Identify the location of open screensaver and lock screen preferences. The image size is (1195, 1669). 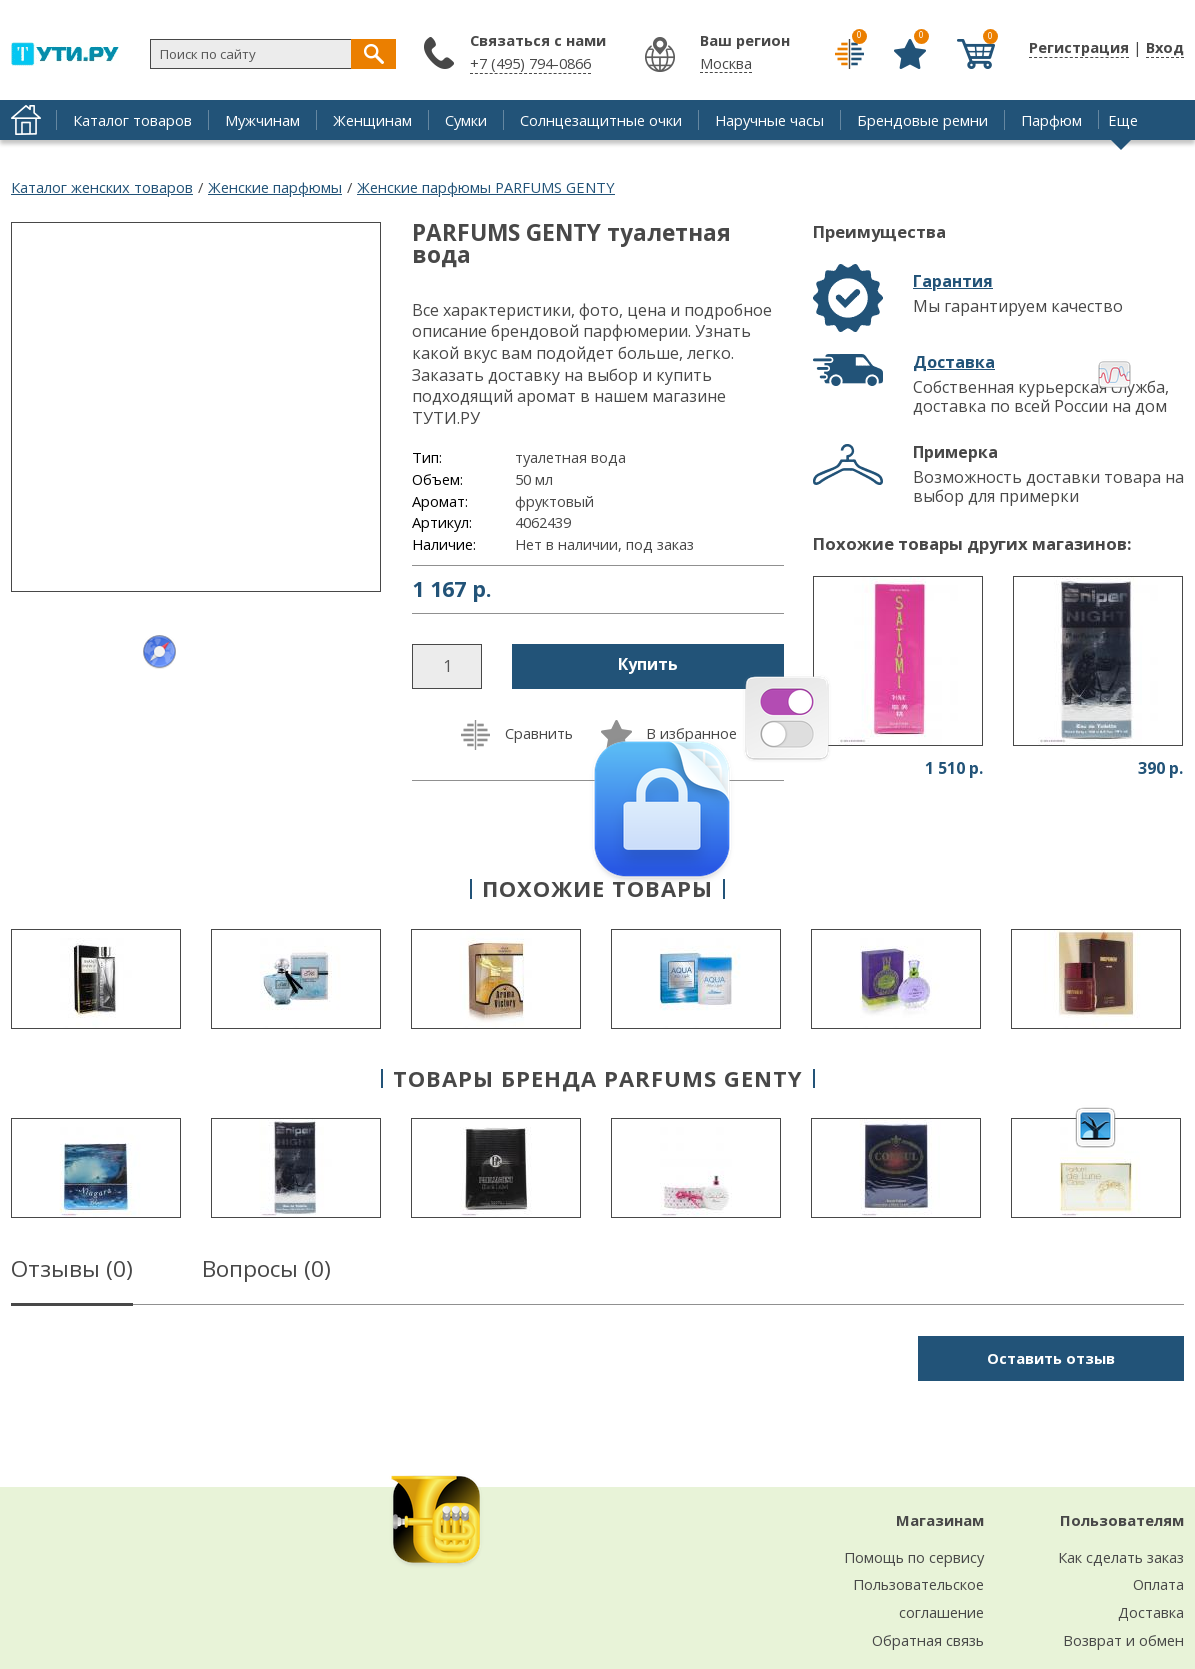
(662, 809).